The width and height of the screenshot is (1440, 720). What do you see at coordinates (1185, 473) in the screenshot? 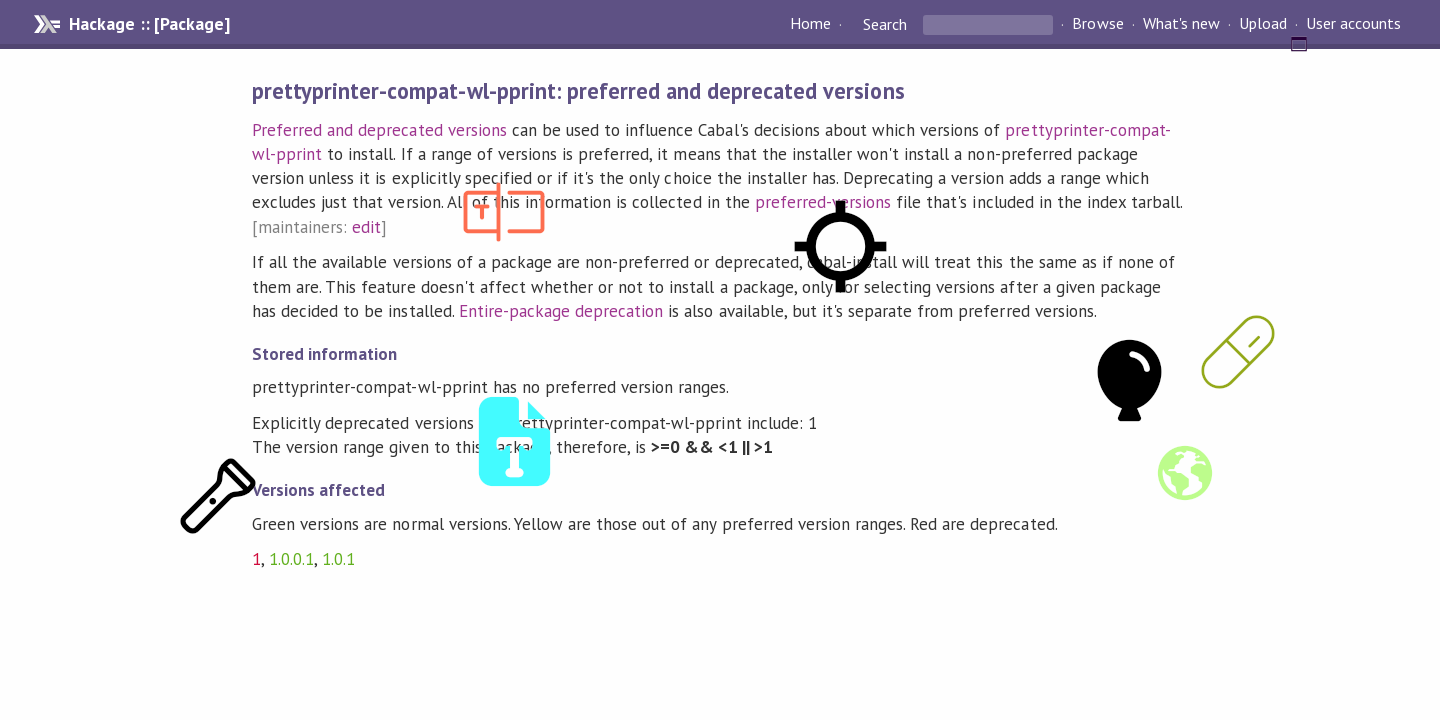
I see `switch to global or worldwide view` at bounding box center [1185, 473].